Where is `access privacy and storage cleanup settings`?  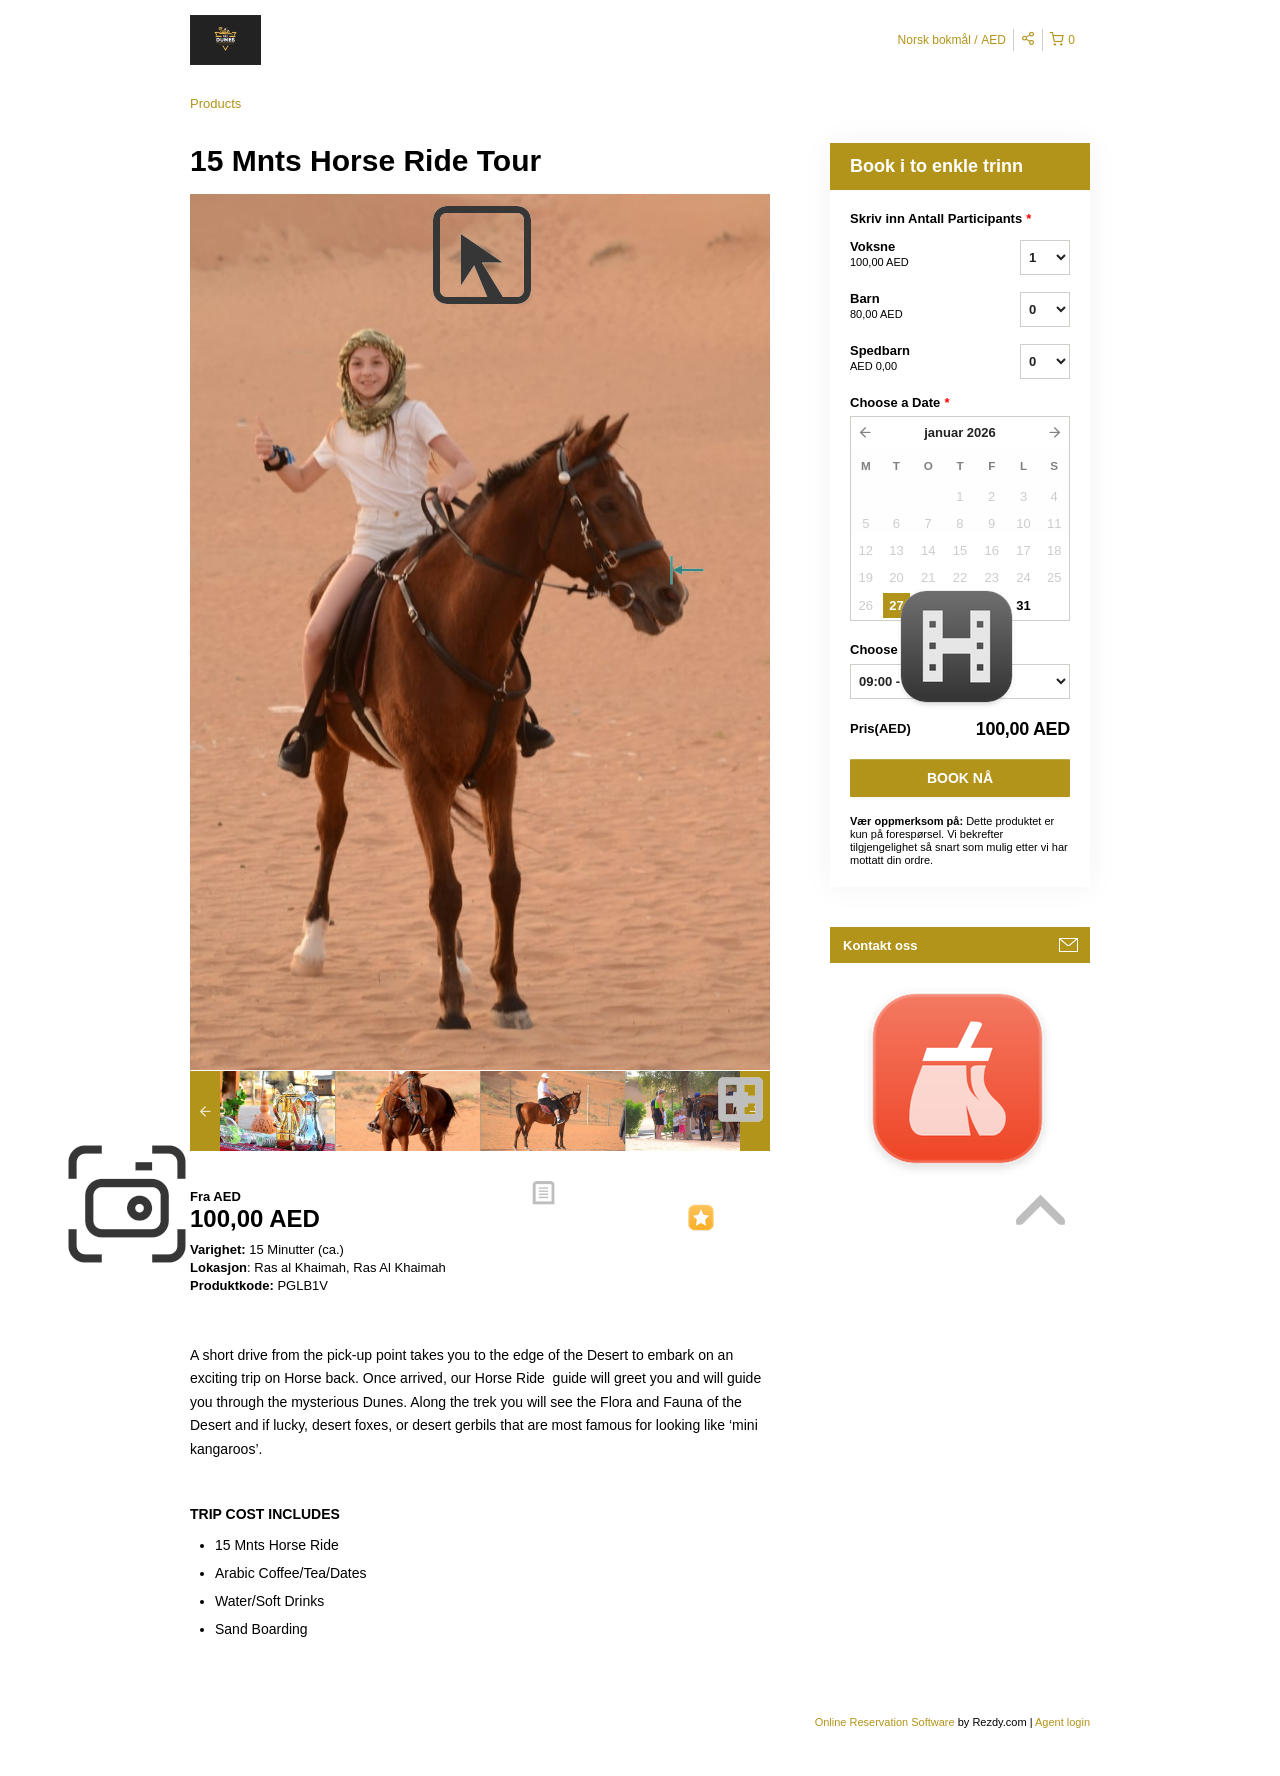 access privacy and storage cleanup settings is located at coordinates (957, 1081).